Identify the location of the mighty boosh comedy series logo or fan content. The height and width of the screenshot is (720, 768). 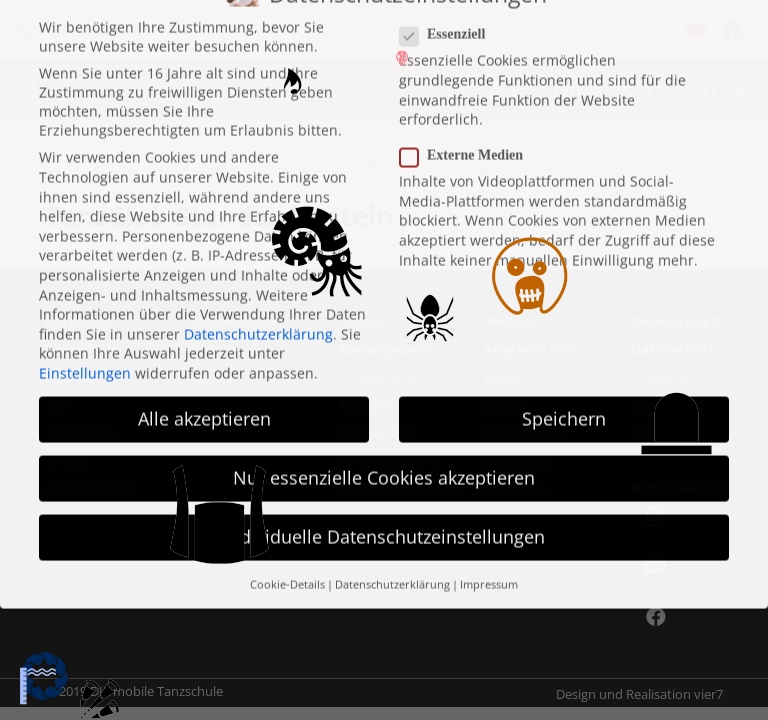
(529, 275).